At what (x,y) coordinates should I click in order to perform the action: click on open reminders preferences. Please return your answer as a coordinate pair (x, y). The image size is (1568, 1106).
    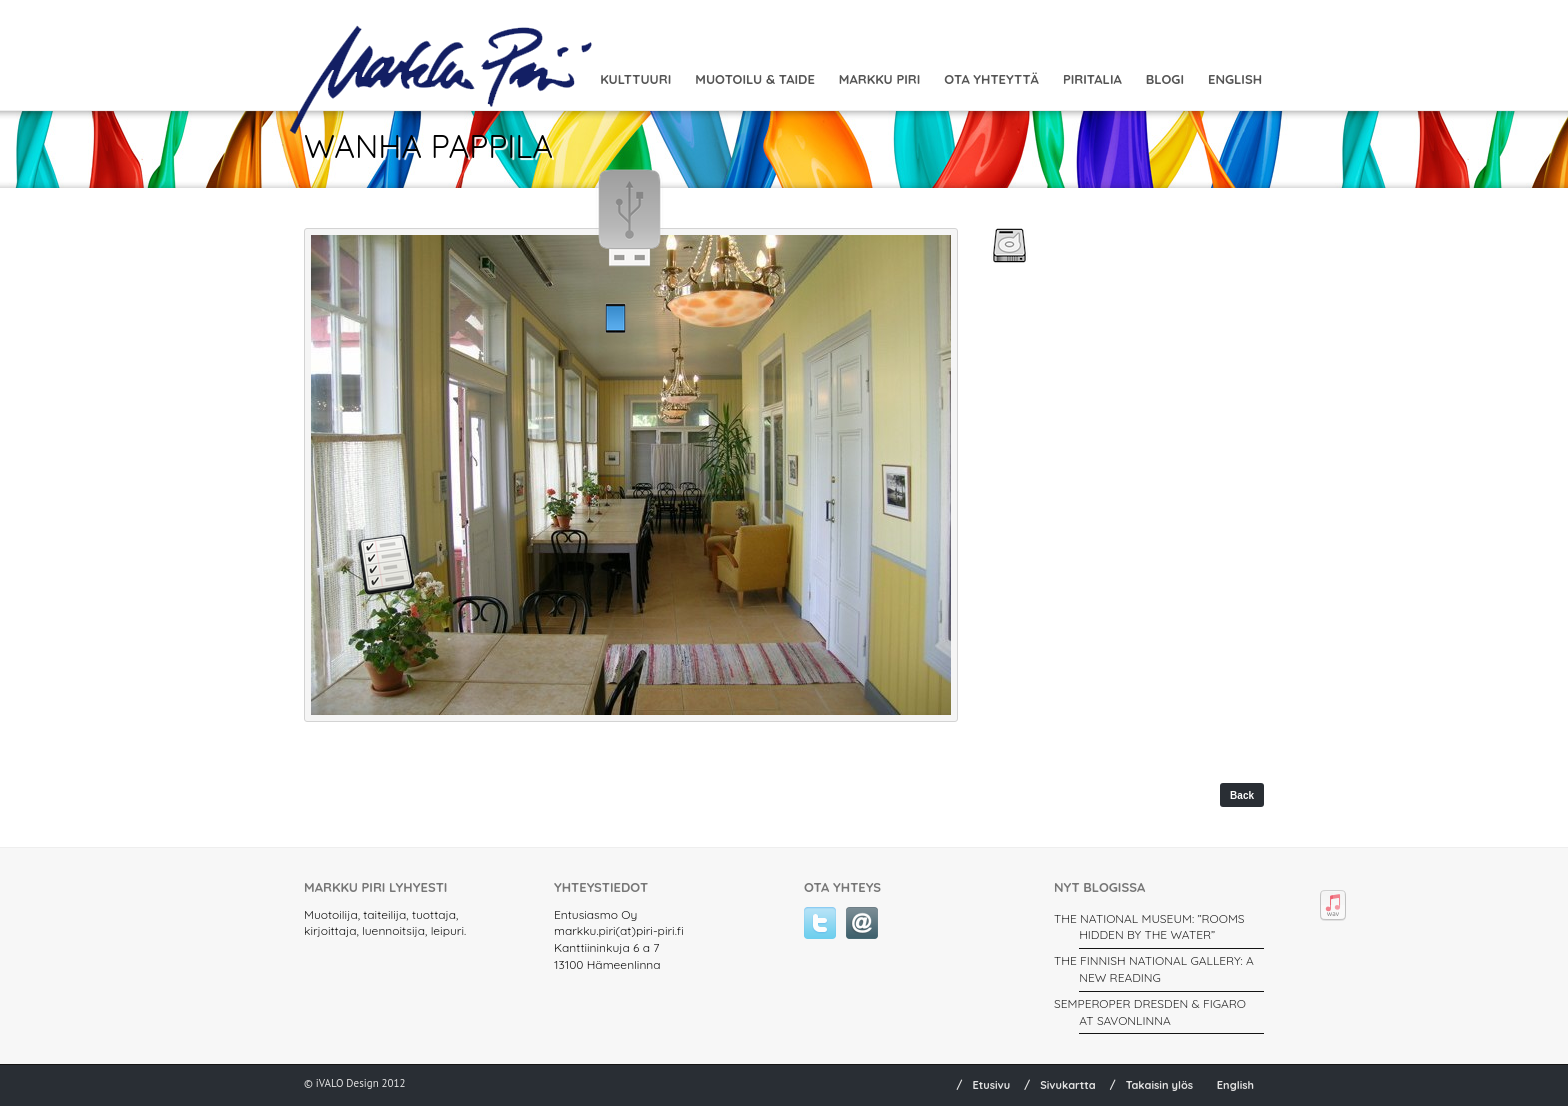
    Looking at the image, I should click on (387, 565).